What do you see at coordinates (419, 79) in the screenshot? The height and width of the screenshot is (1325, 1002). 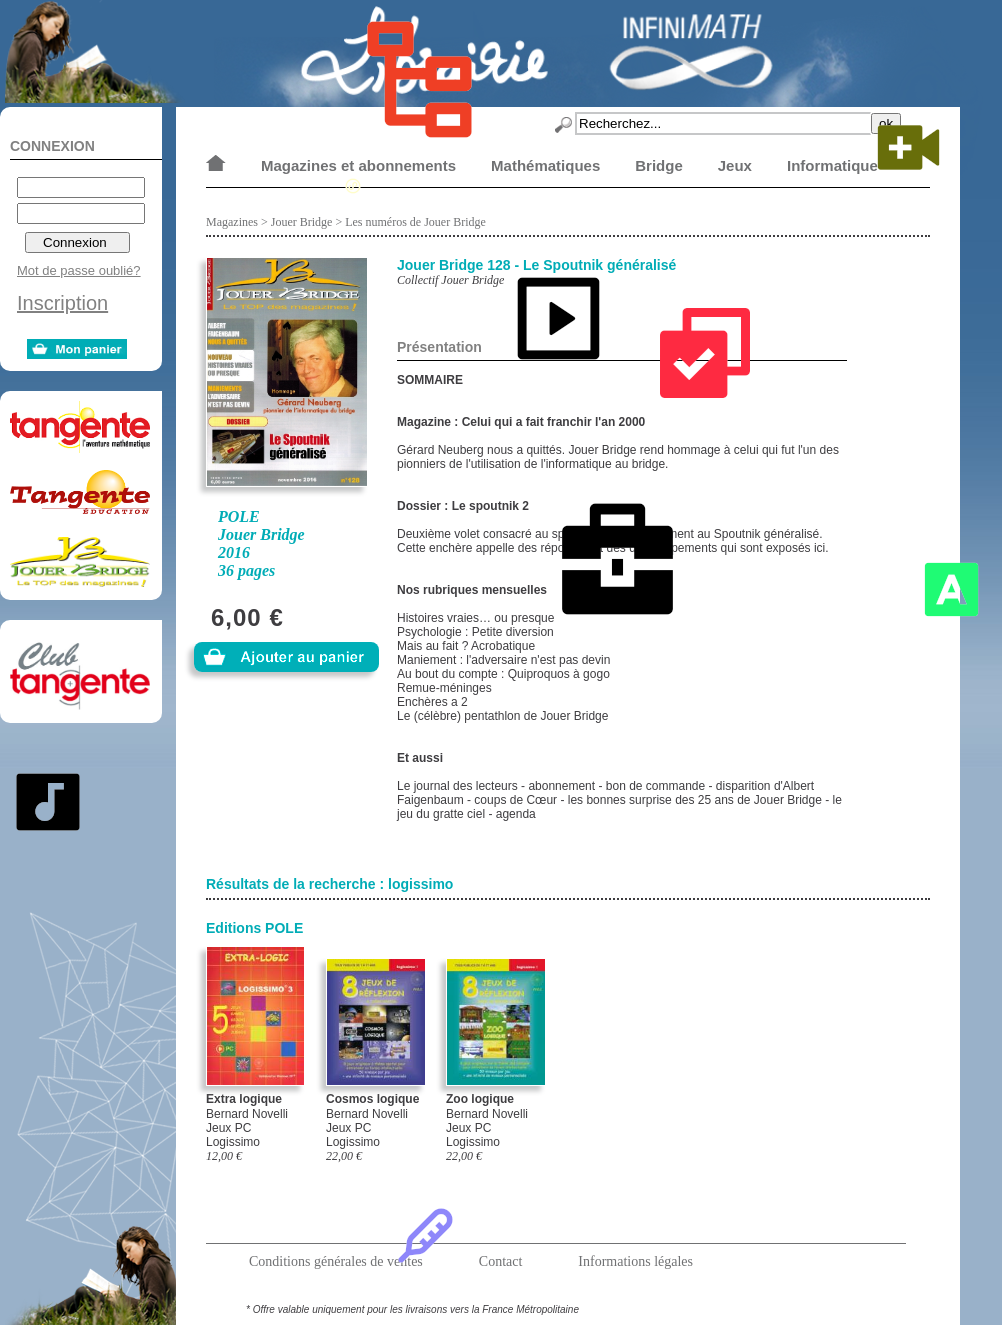 I see `view hierarchical structure or organization chart` at bounding box center [419, 79].